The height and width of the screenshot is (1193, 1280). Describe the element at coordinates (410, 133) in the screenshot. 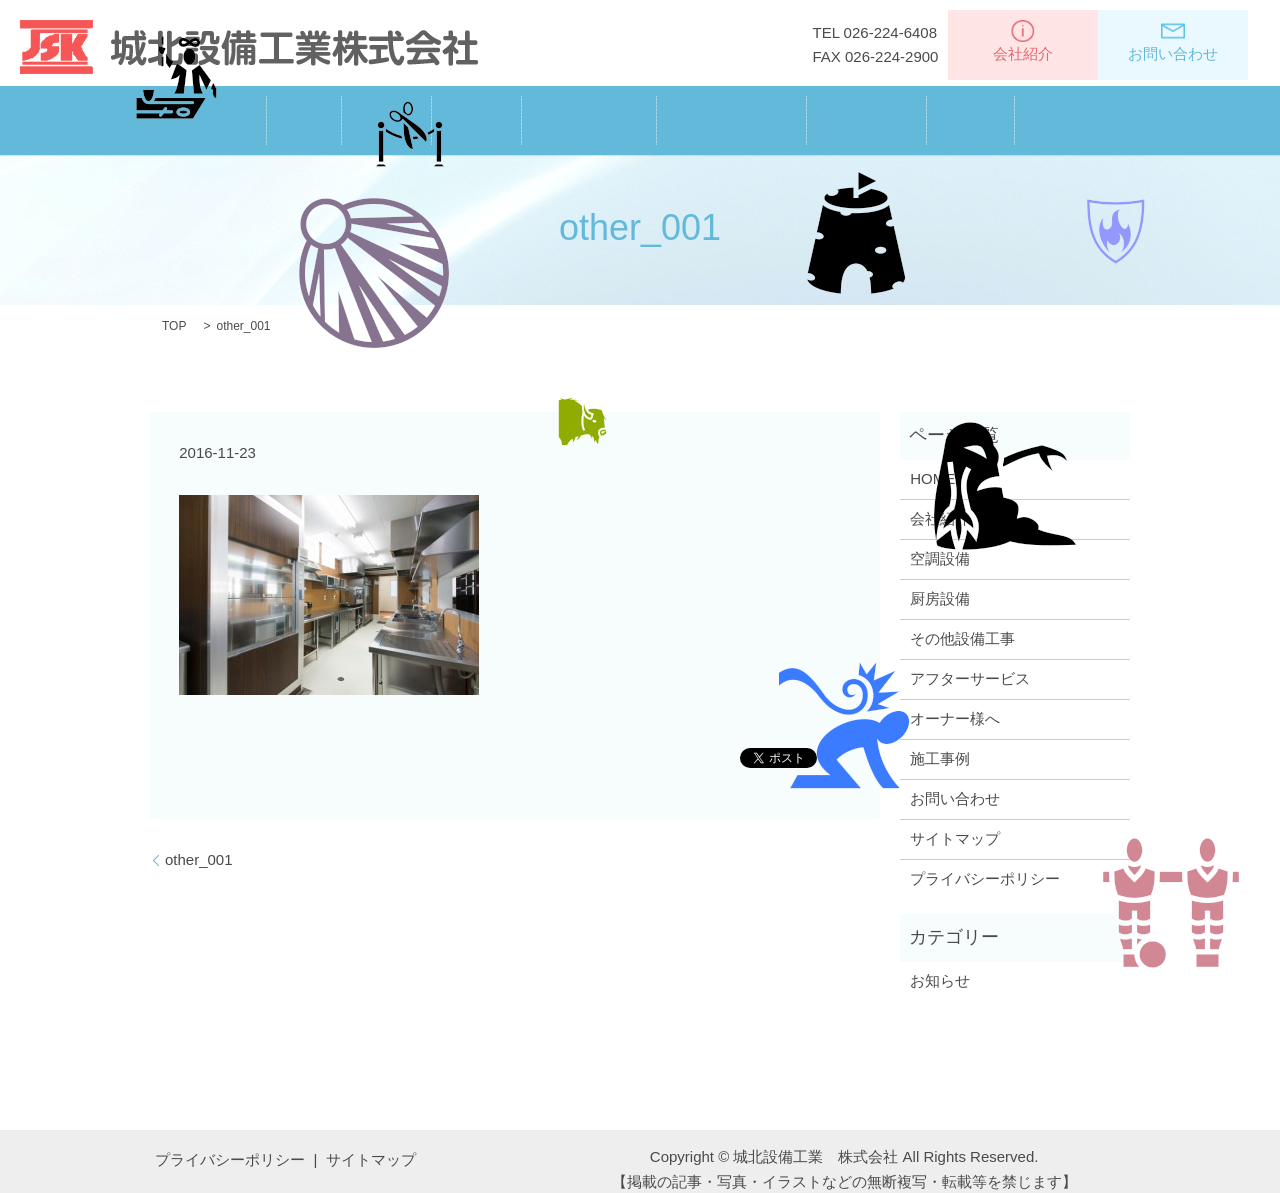

I see `indicates a new feature or section launch` at that location.